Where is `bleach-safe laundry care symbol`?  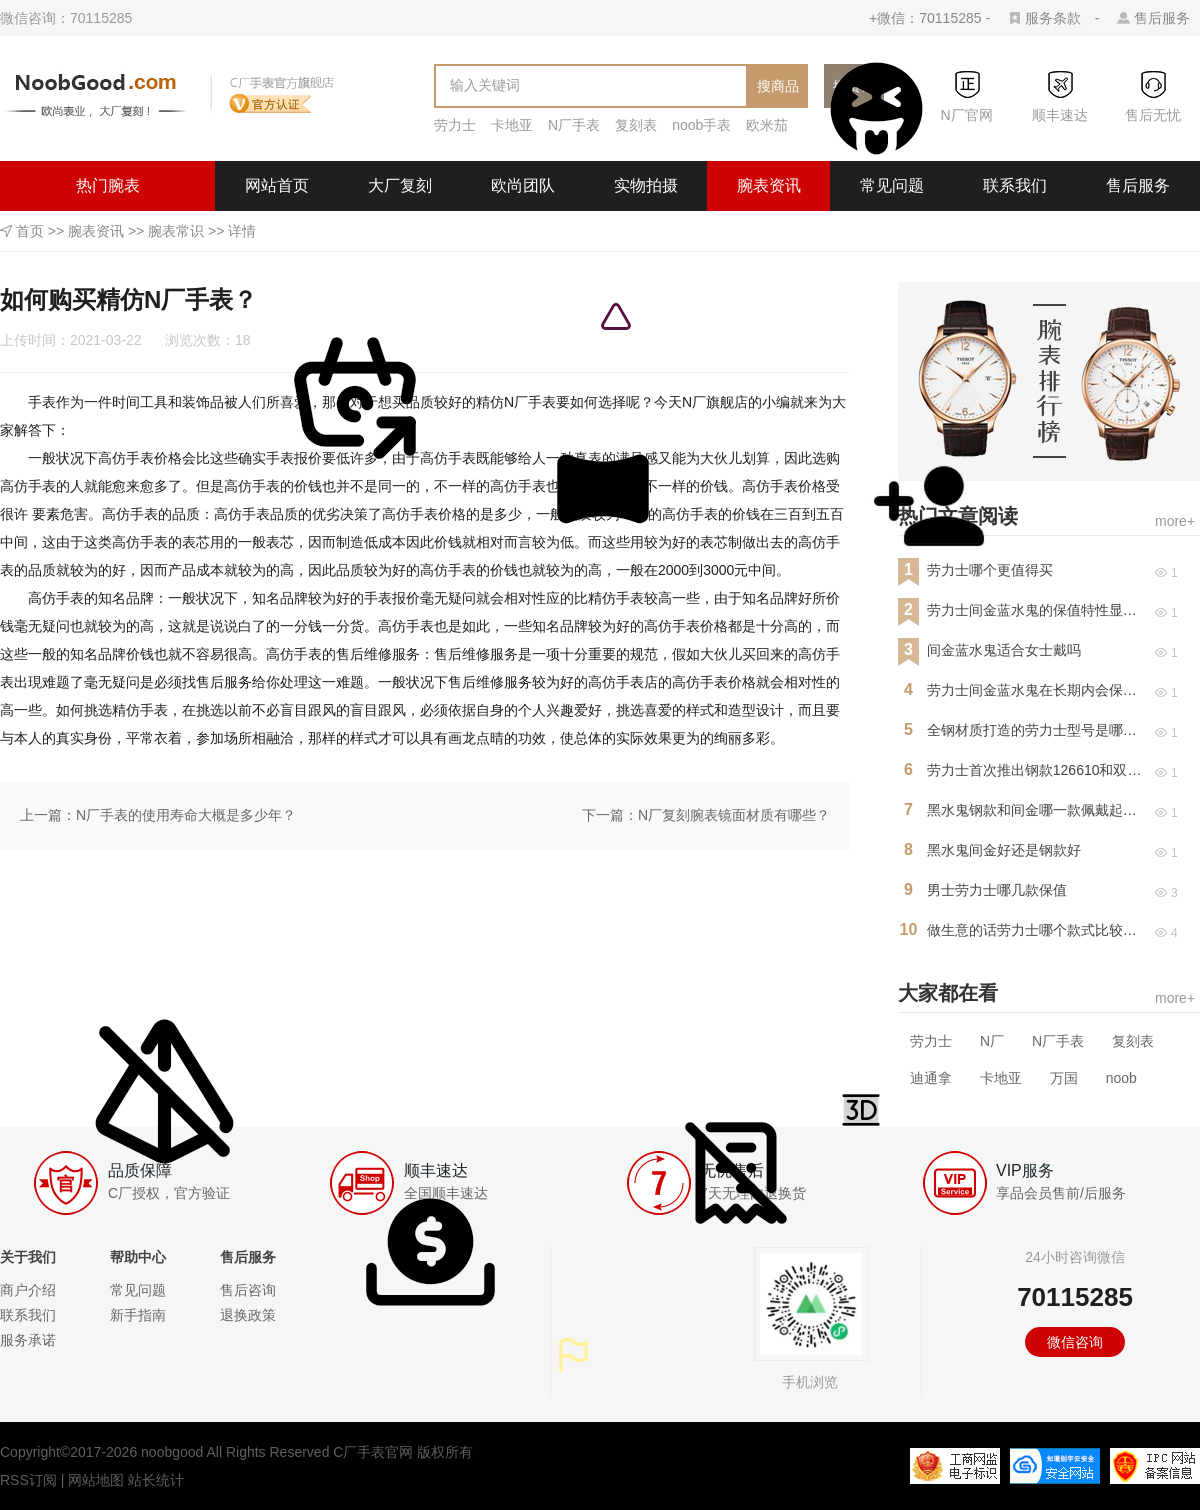
bleach-safe laundry care symbol is located at coordinates (616, 318).